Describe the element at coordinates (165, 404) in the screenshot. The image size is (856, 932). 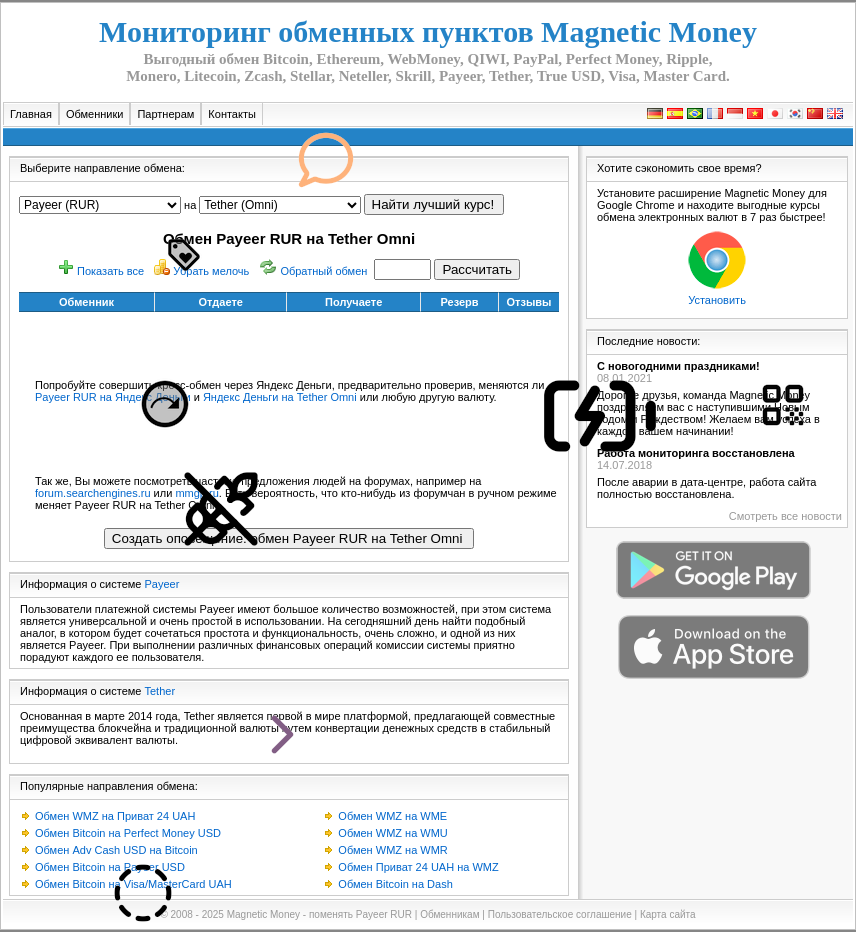
I see `skip to the next scheduled item or plan` at that location.